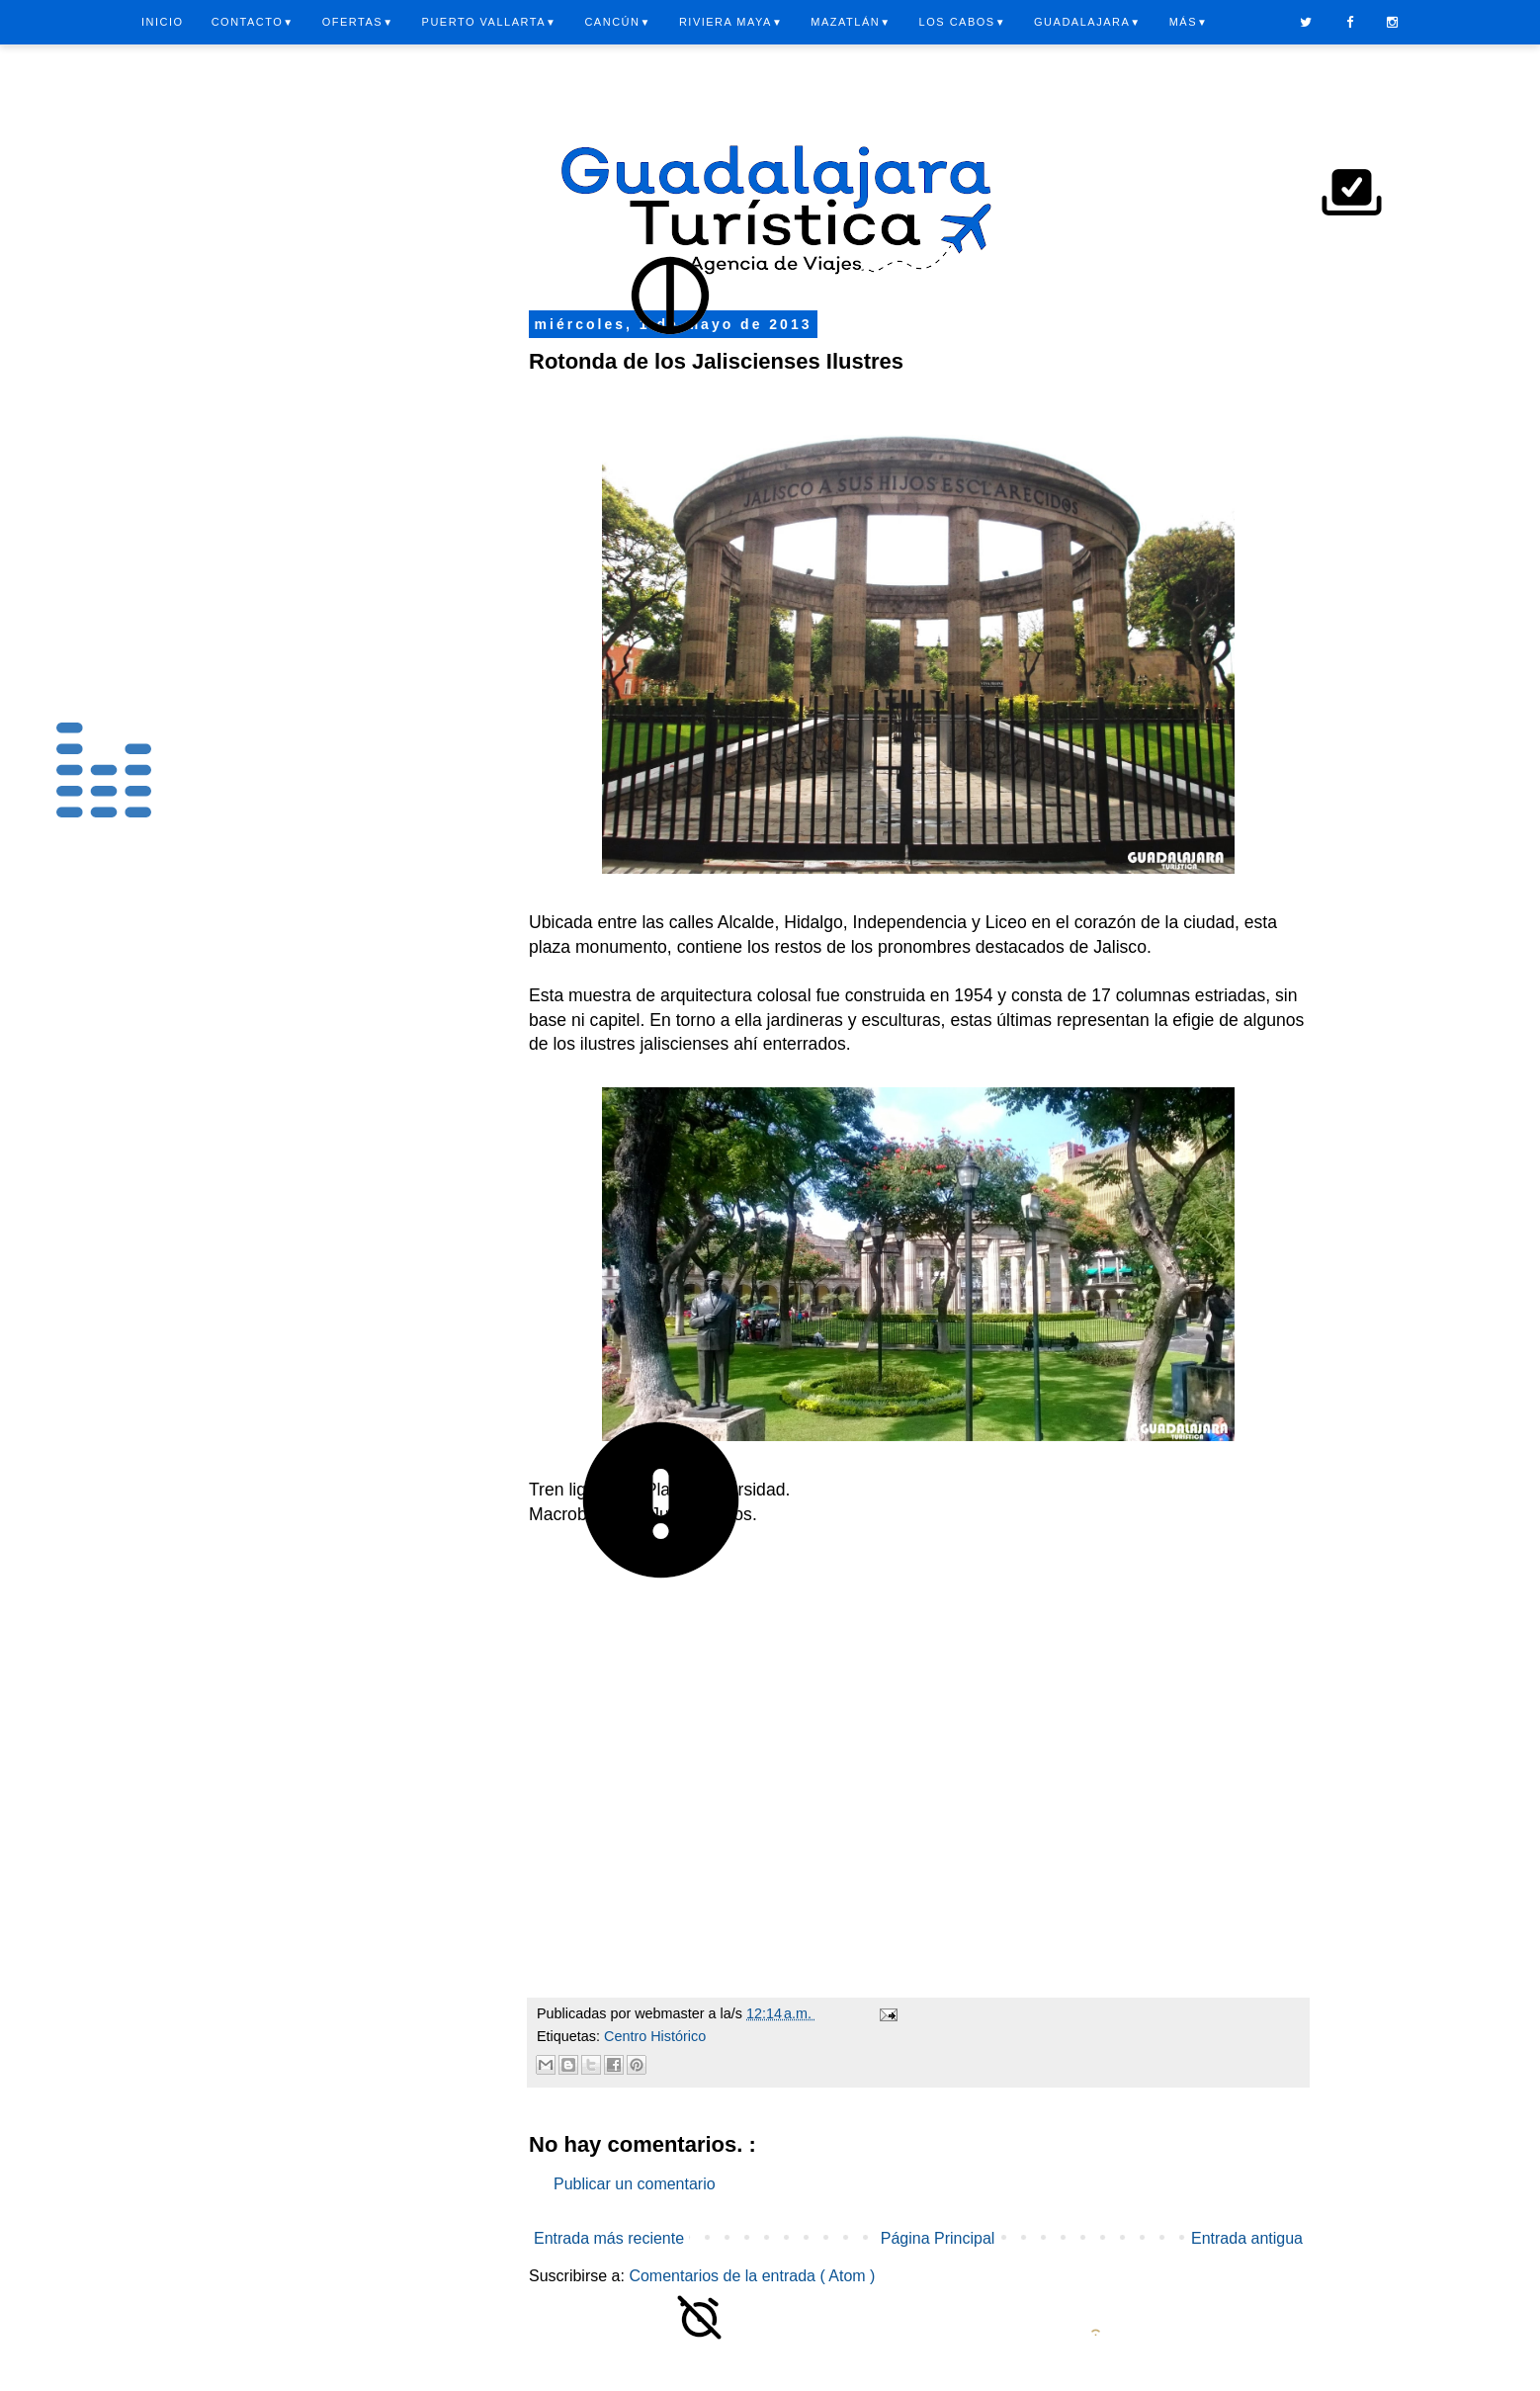 The image size is (1540, 2391). What do you see at coordinates (1095, 2327) in the screenshot?
I see `indicates weak wifi signal strength` at bounding box center [1095, 2327].